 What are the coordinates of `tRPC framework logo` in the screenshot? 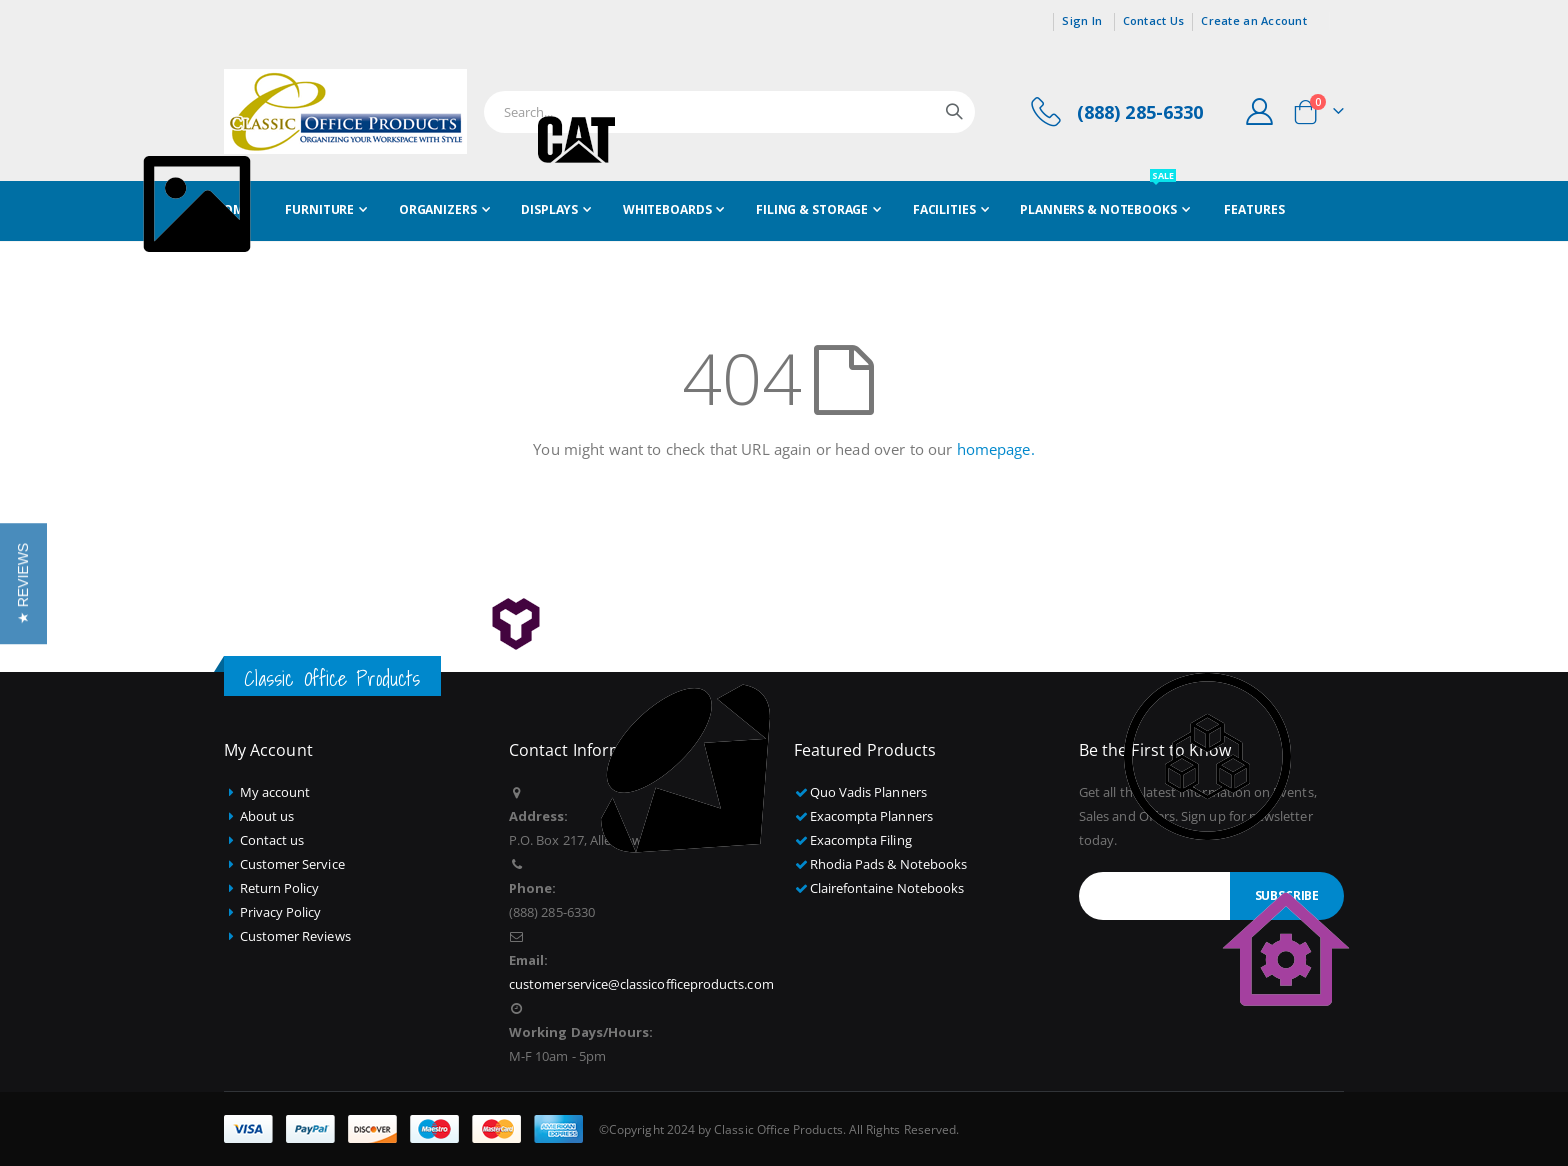 It's located at (1207, 756).